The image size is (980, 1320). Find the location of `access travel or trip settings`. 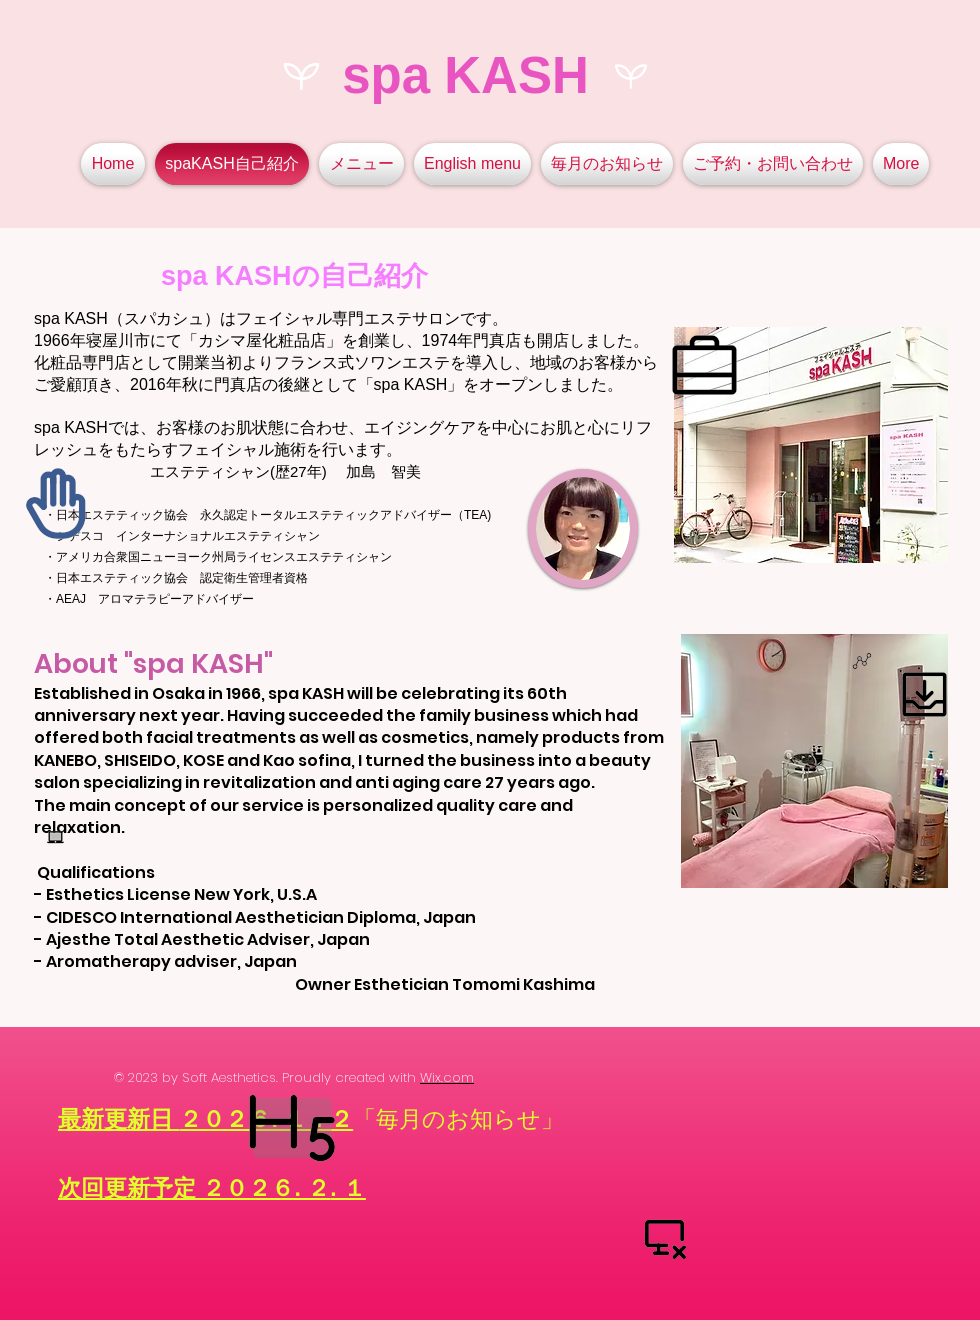

access travel or trip settings is located at coordinates (704, 367).